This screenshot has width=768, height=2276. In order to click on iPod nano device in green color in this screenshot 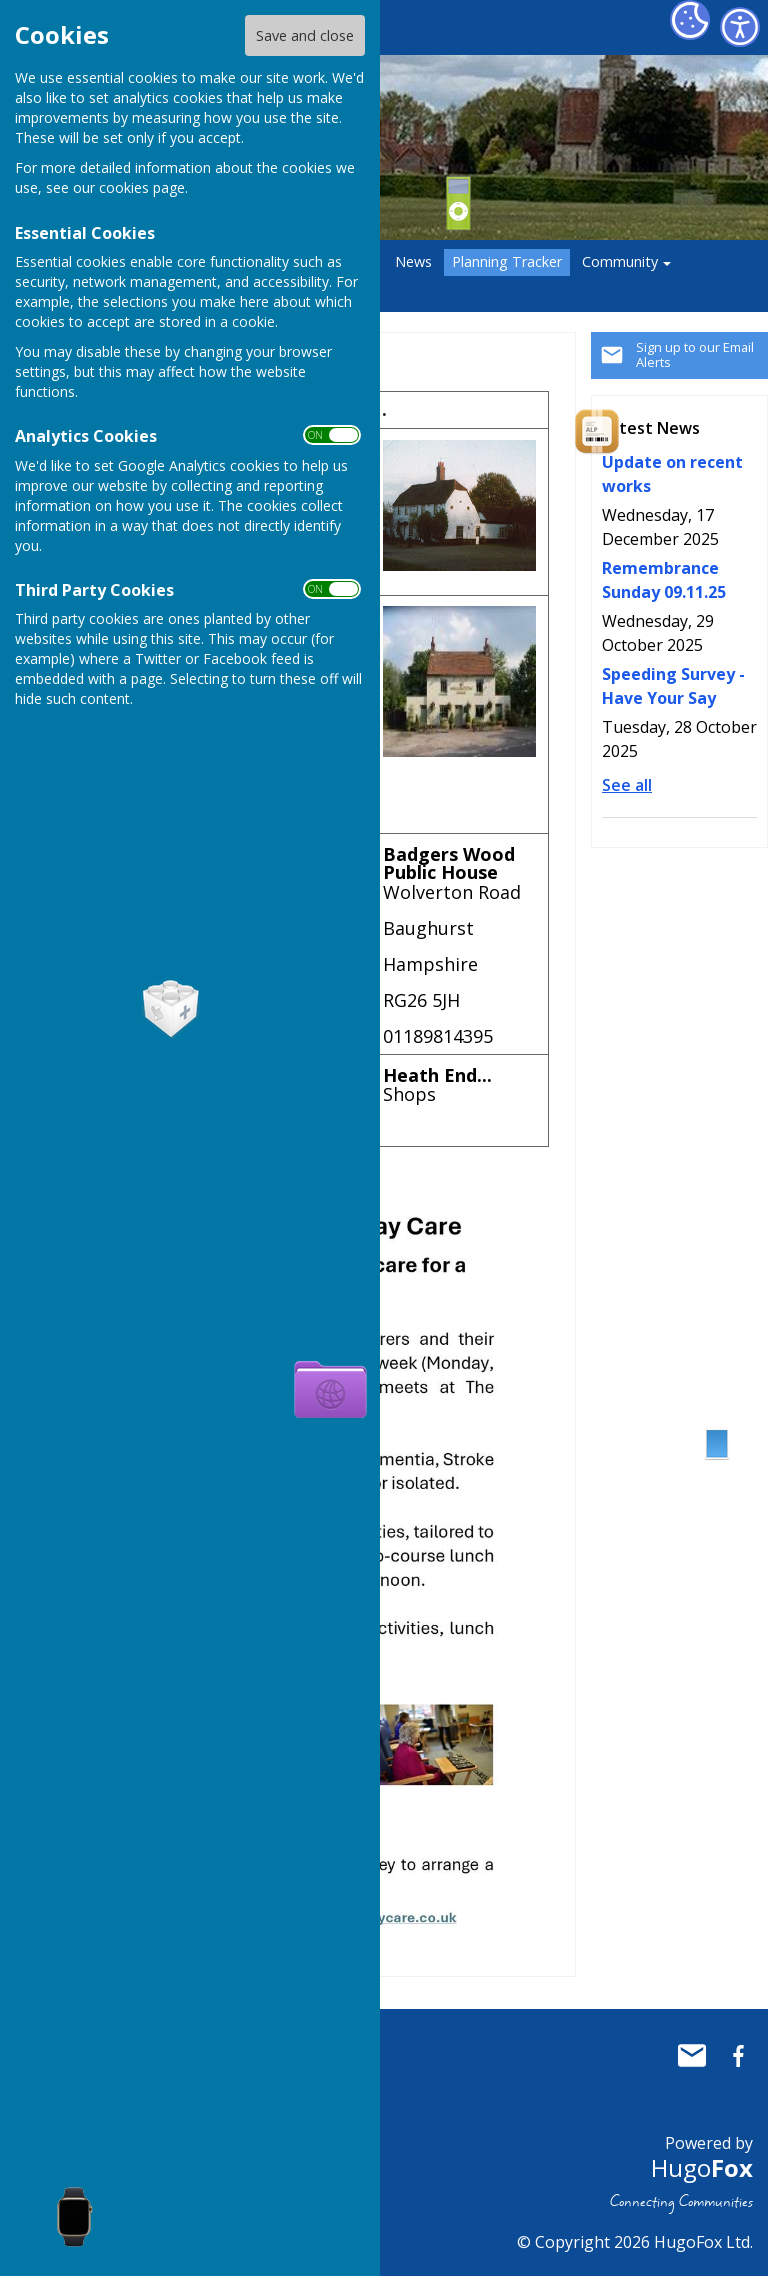, I will do `click(458, 203)`.